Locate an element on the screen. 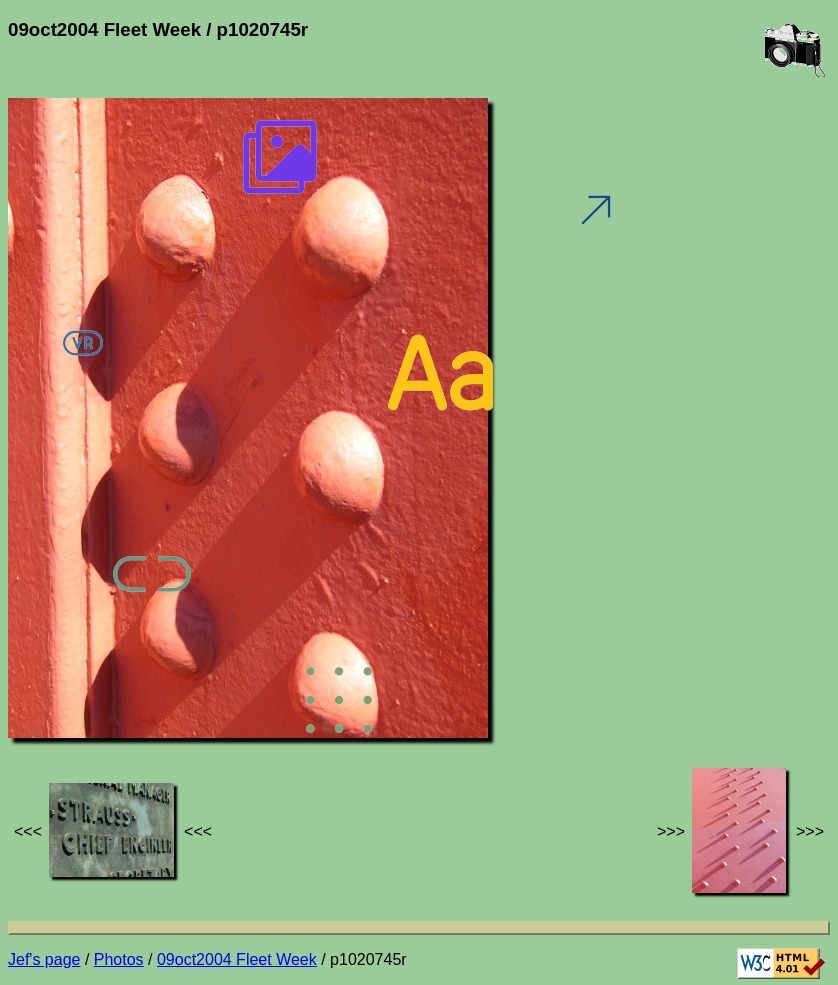  adjust text formatting and font settings is located at coordinates (440, 377).